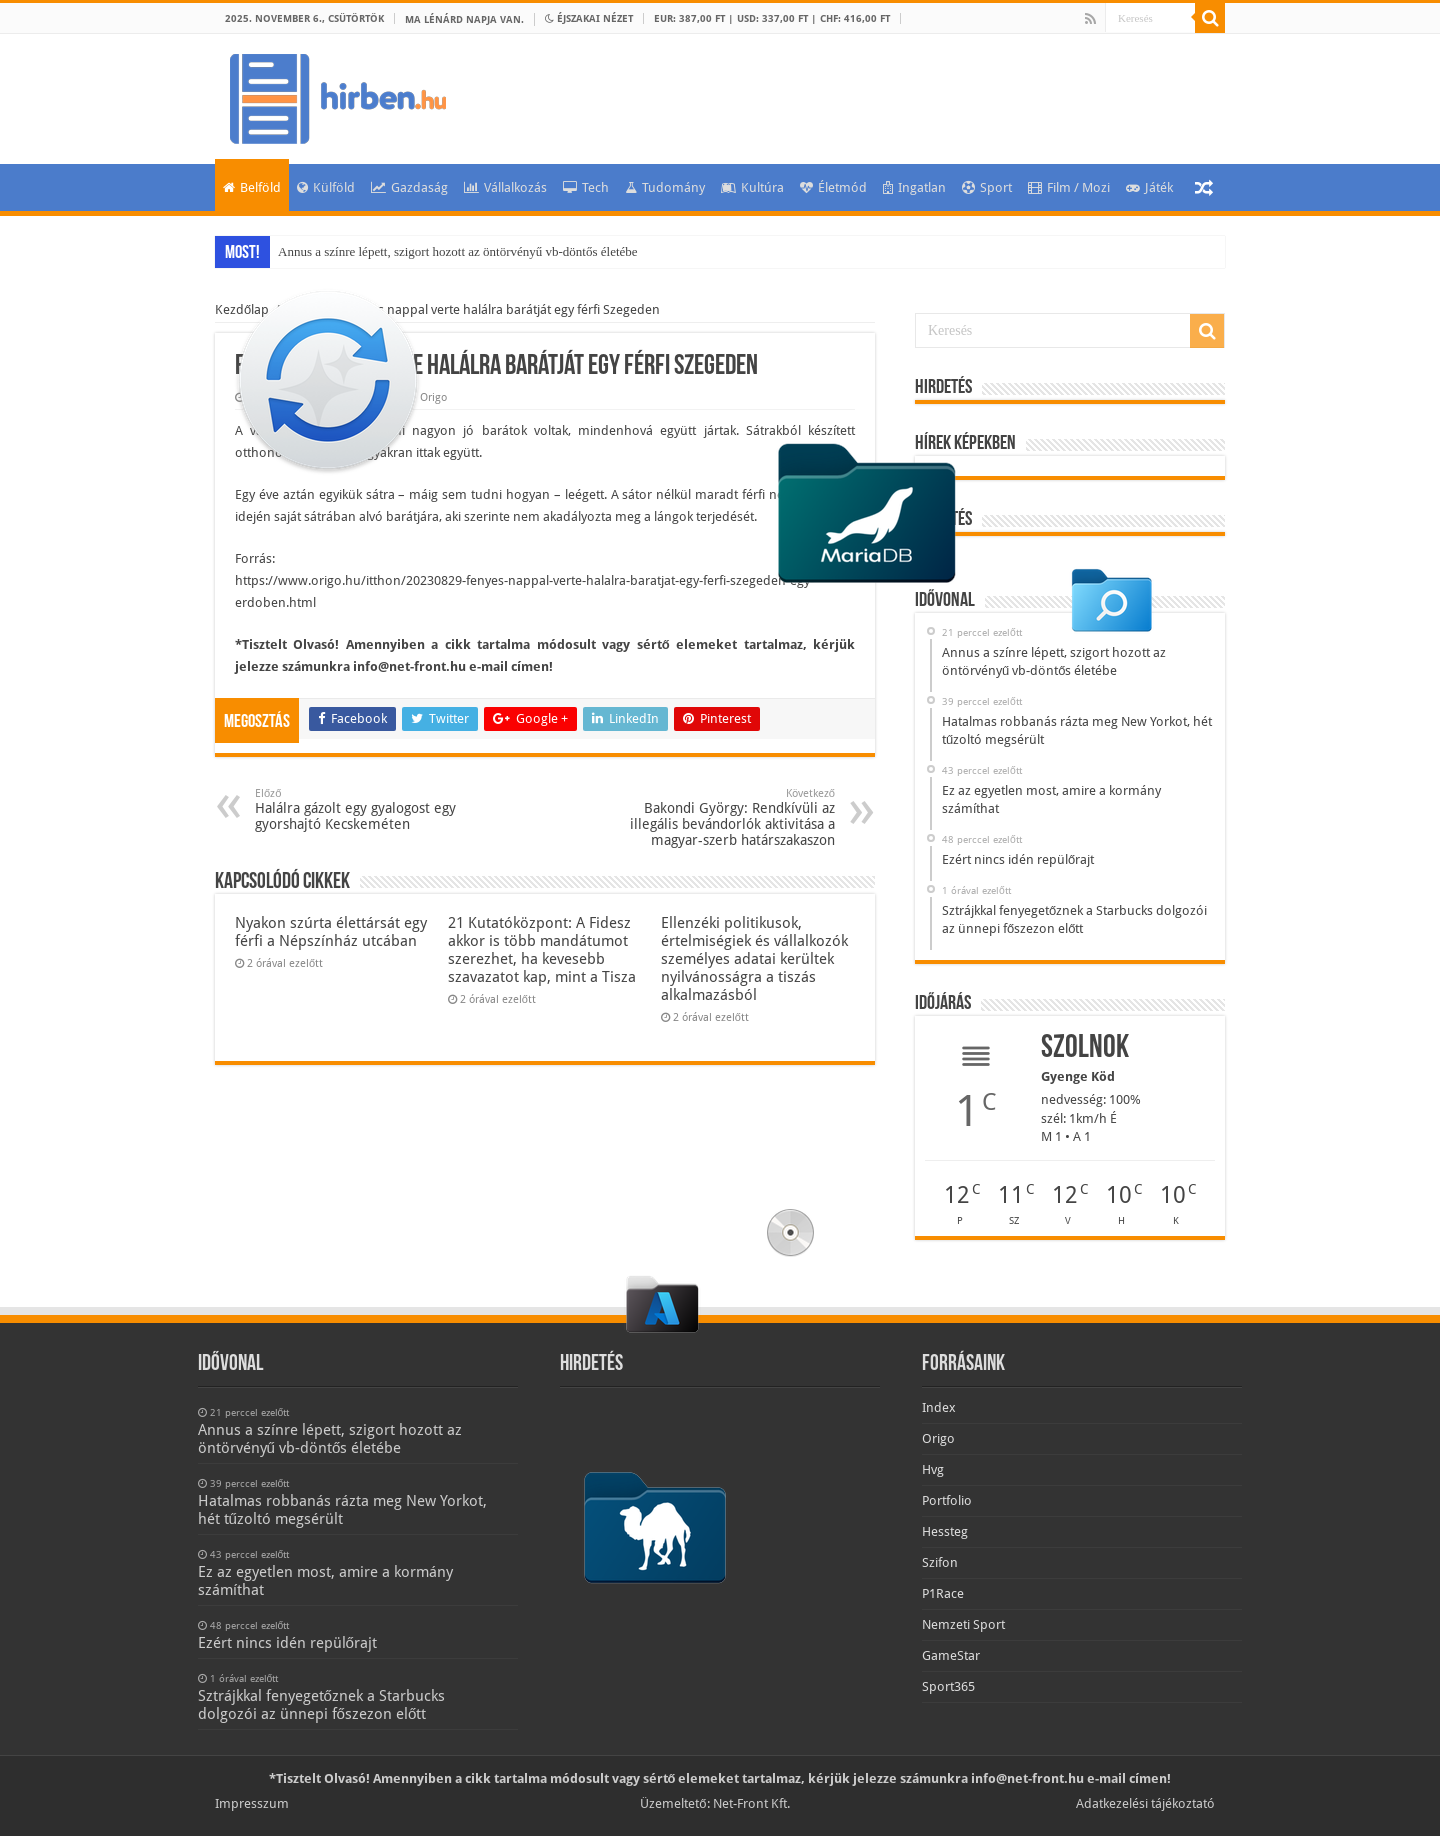 The height and width of the screenshot is (1836, 1440). I want to click on indicates a rewritable CD-RW disc, so click(790, 1232).